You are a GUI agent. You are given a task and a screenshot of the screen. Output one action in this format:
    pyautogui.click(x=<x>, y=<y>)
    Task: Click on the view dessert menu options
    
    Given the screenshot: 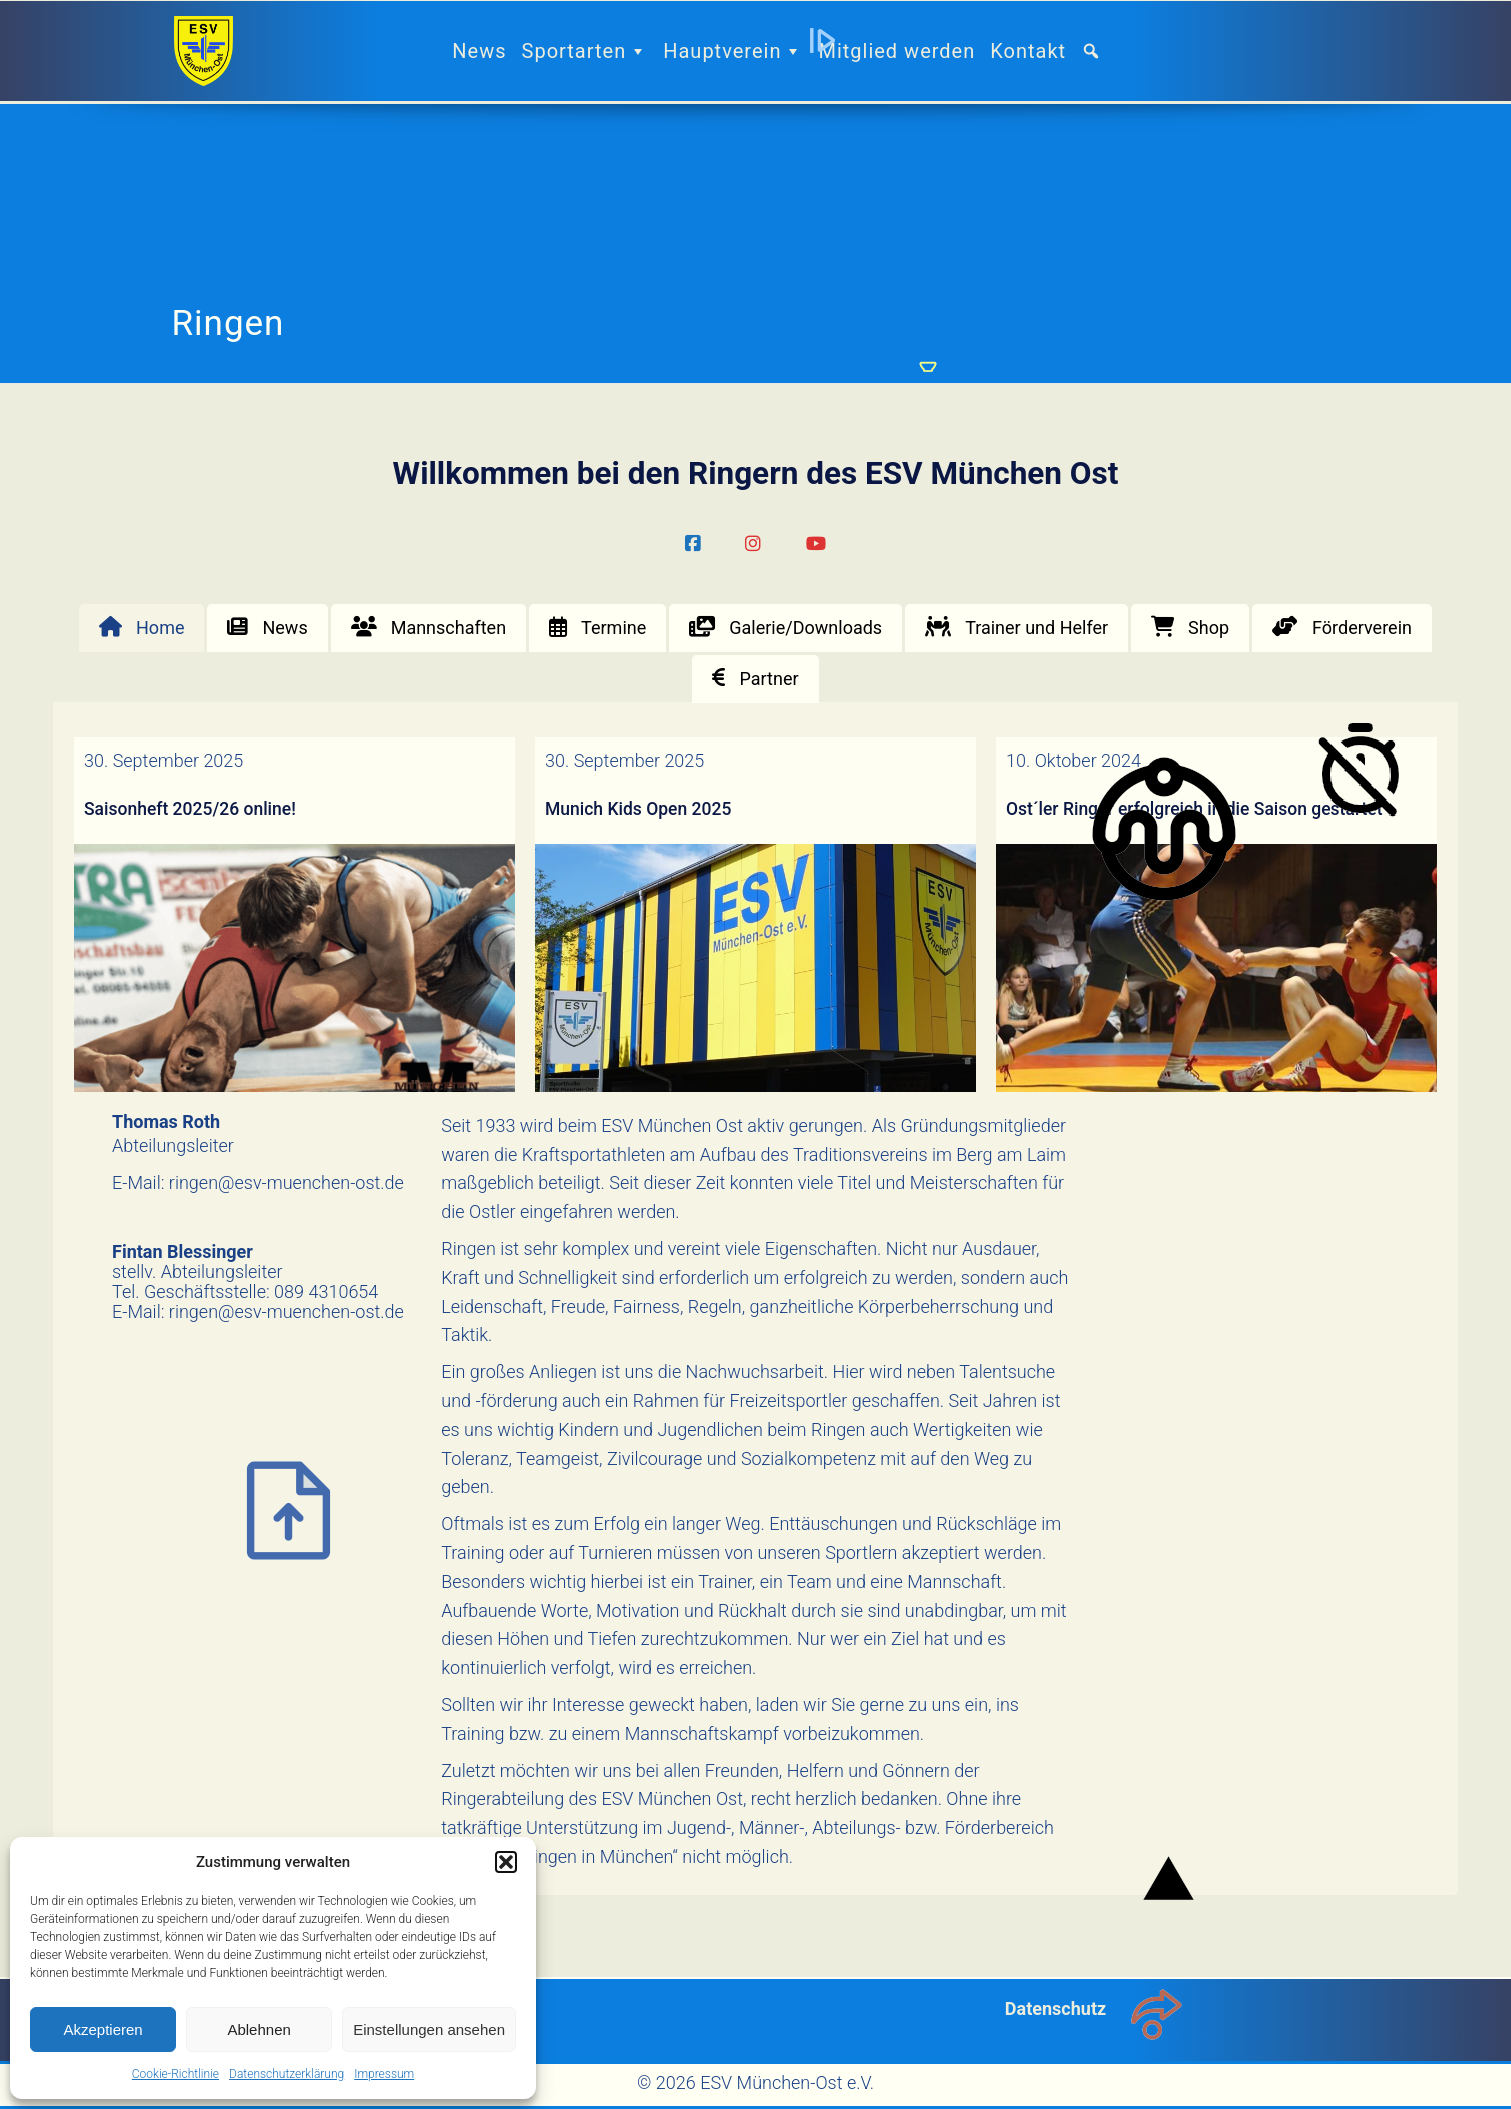 What is the action you would take?
    pyautogui.click(x=1164, y=829)
    